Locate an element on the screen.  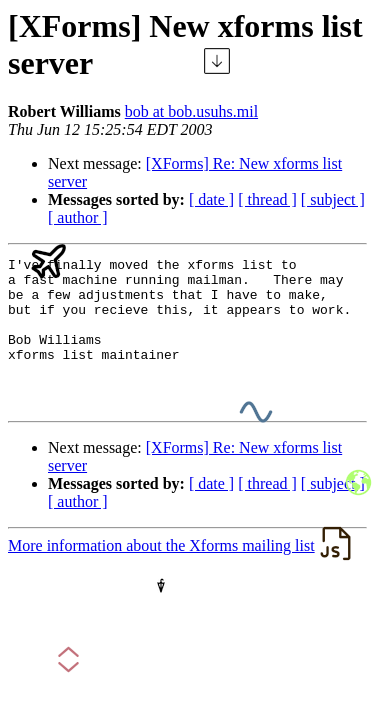
expand or collapse a dropdown menu is located at coordinates (68, 659).